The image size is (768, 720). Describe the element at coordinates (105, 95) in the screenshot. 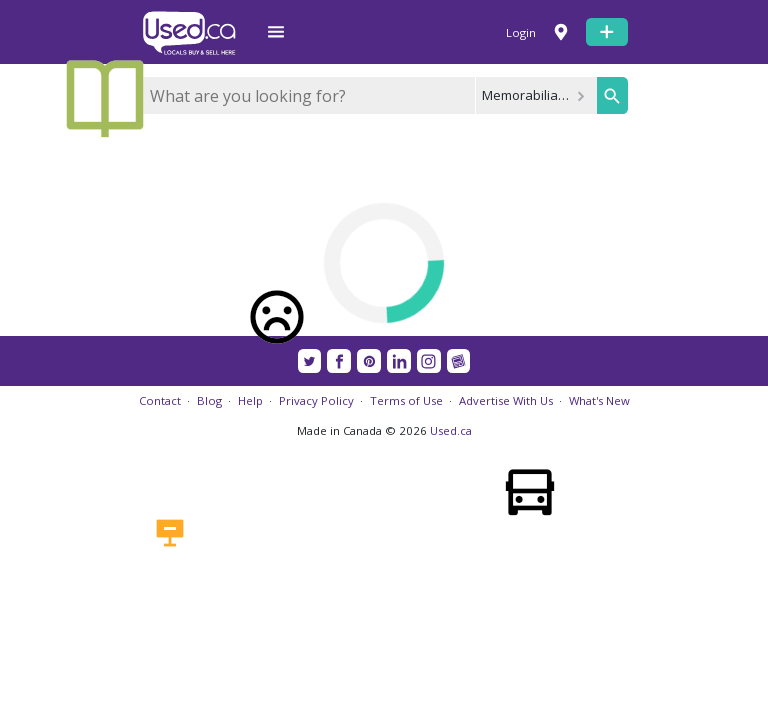

I see `open reading mode or e-reader` at that location.